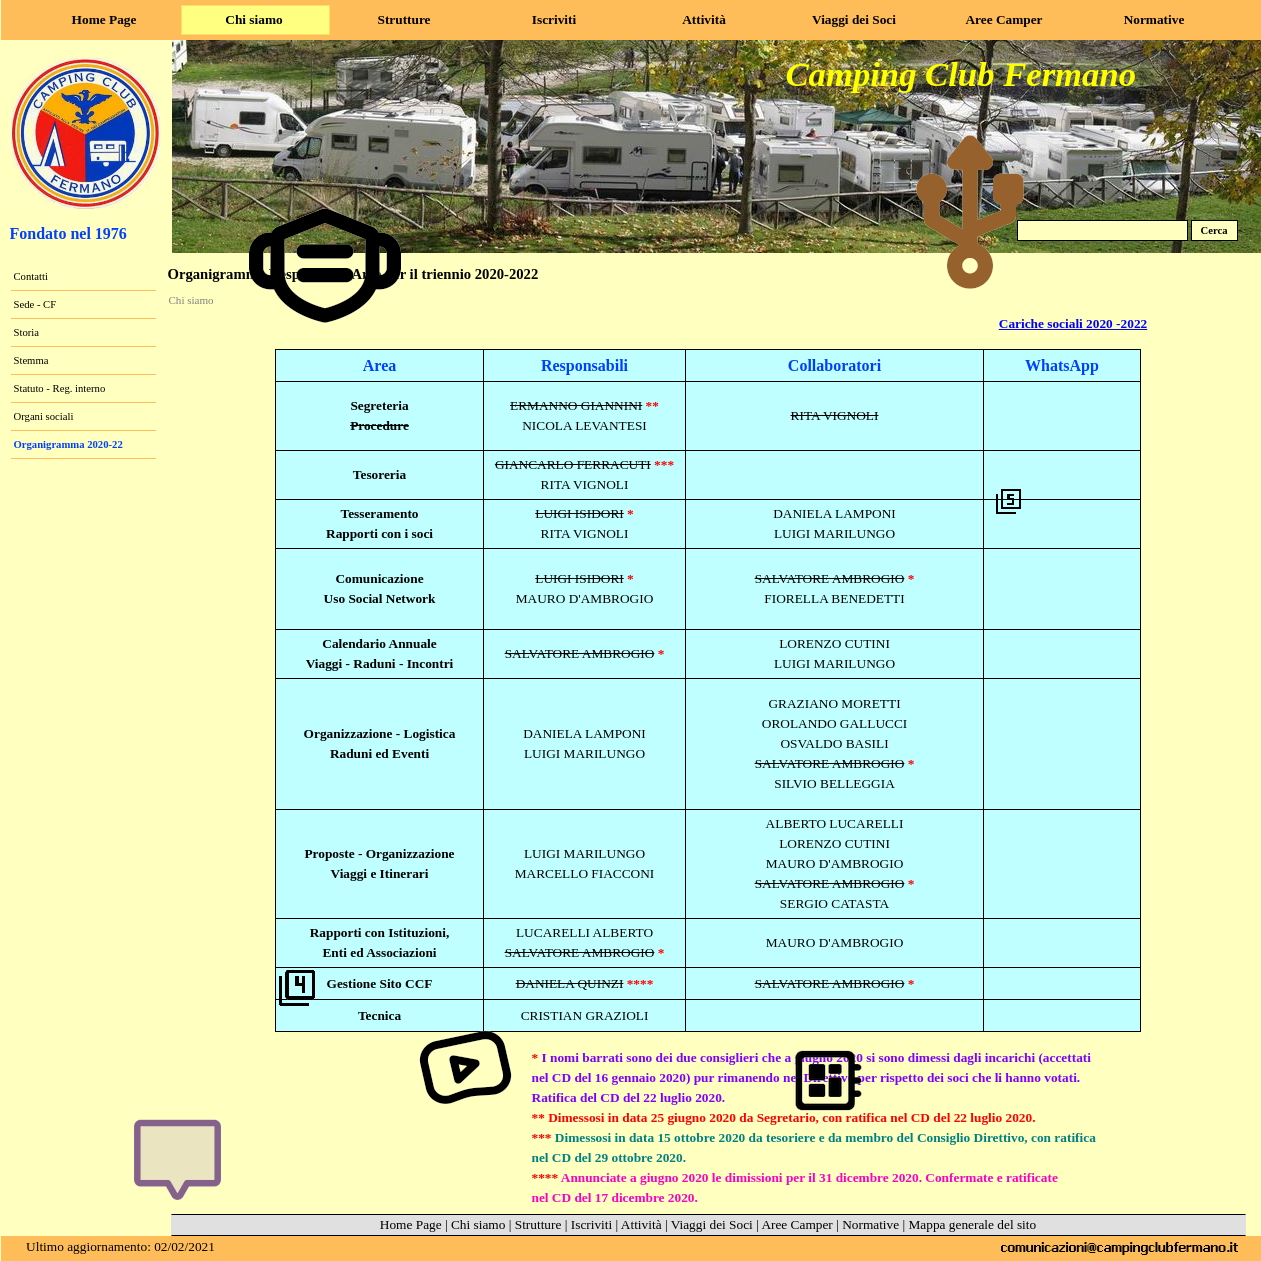  What do you see at coordinates (297, 988) in the screenshot?
I see `select filter option 4` at bounding box center [297, 988].